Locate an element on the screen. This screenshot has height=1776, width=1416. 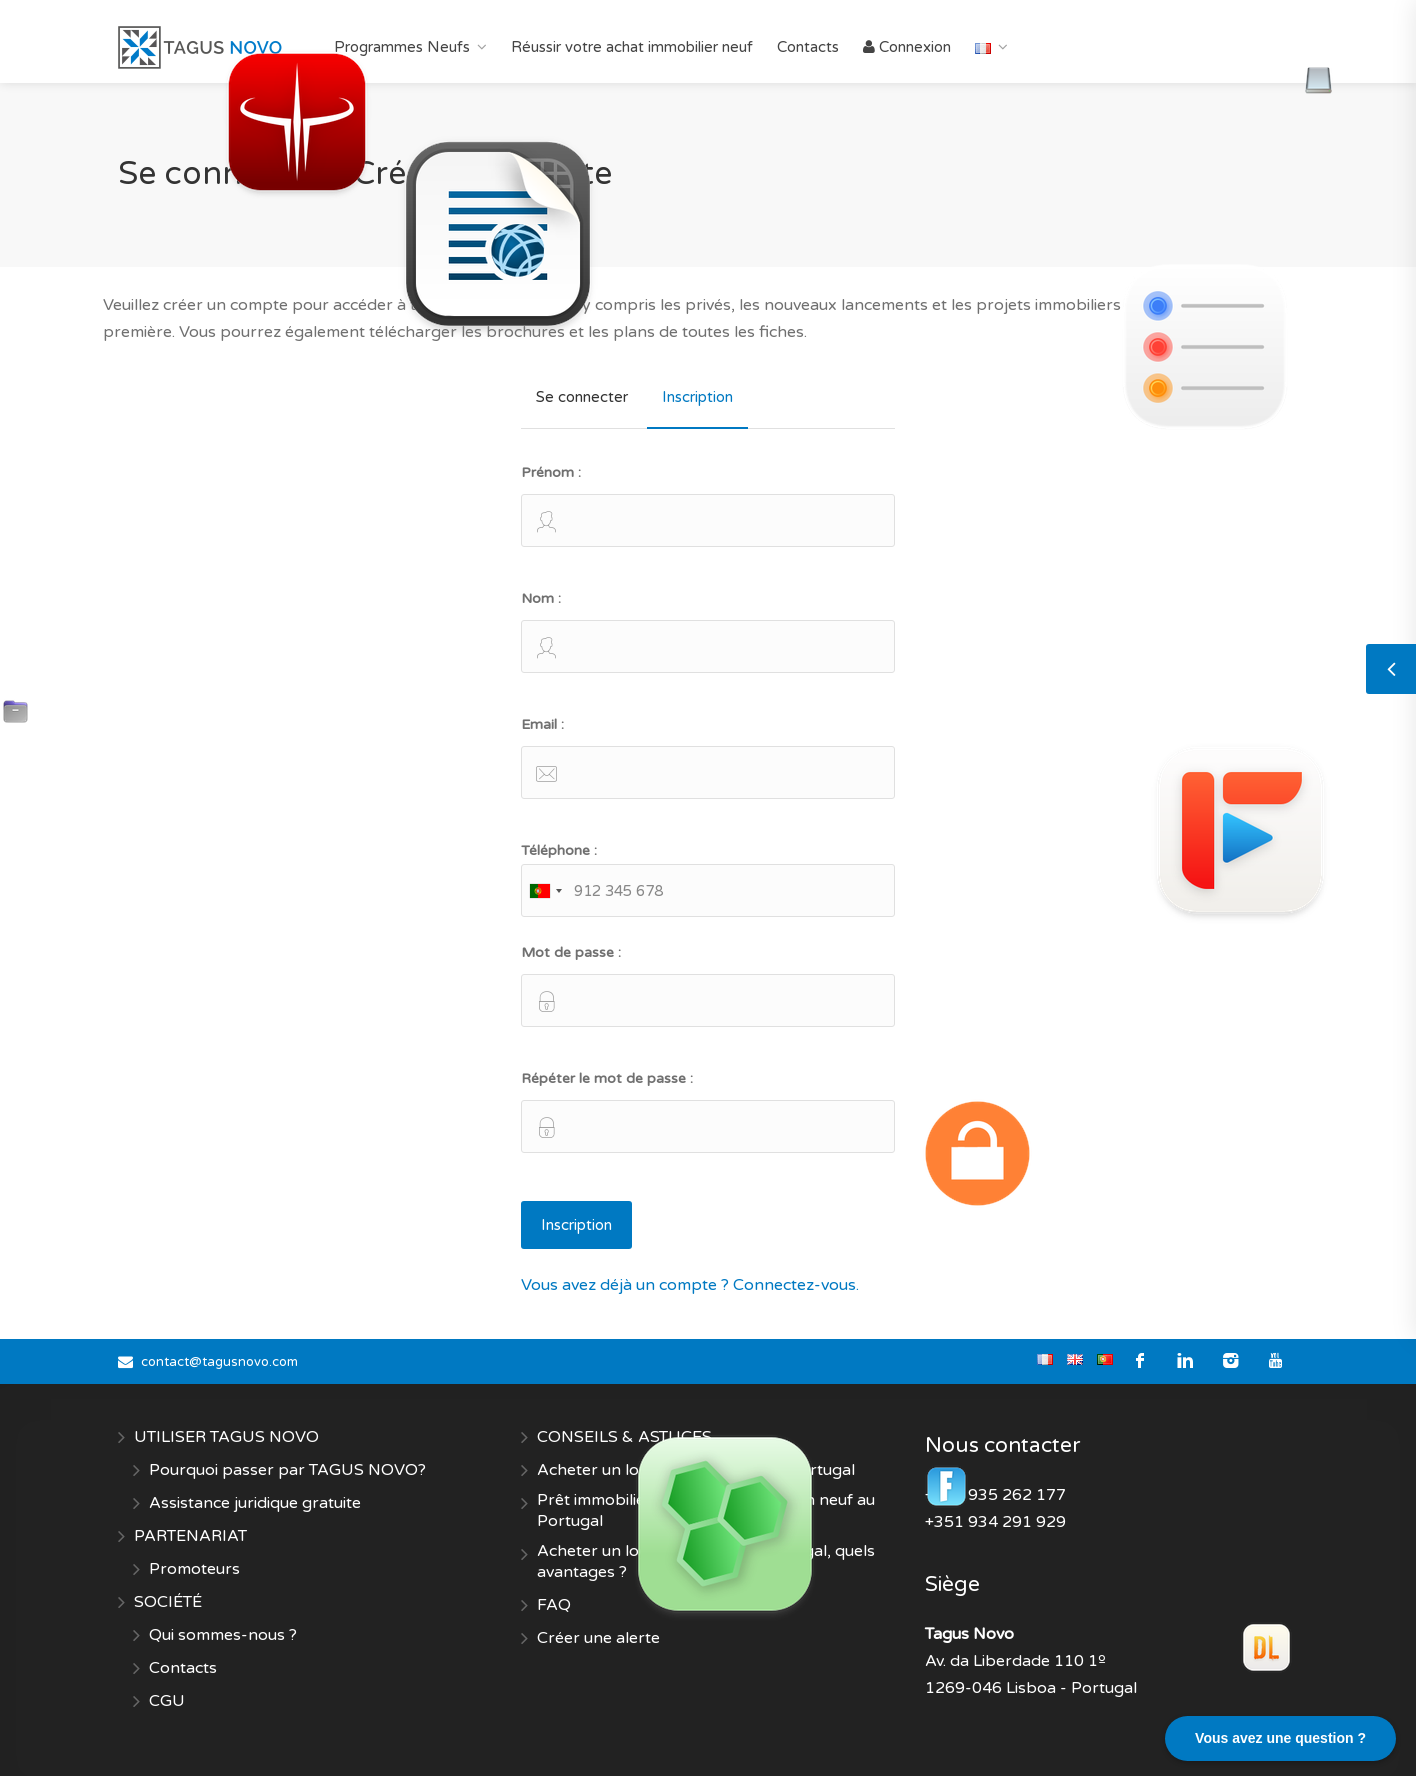
launch Fortnite game is located at coordinates (946, 1486).